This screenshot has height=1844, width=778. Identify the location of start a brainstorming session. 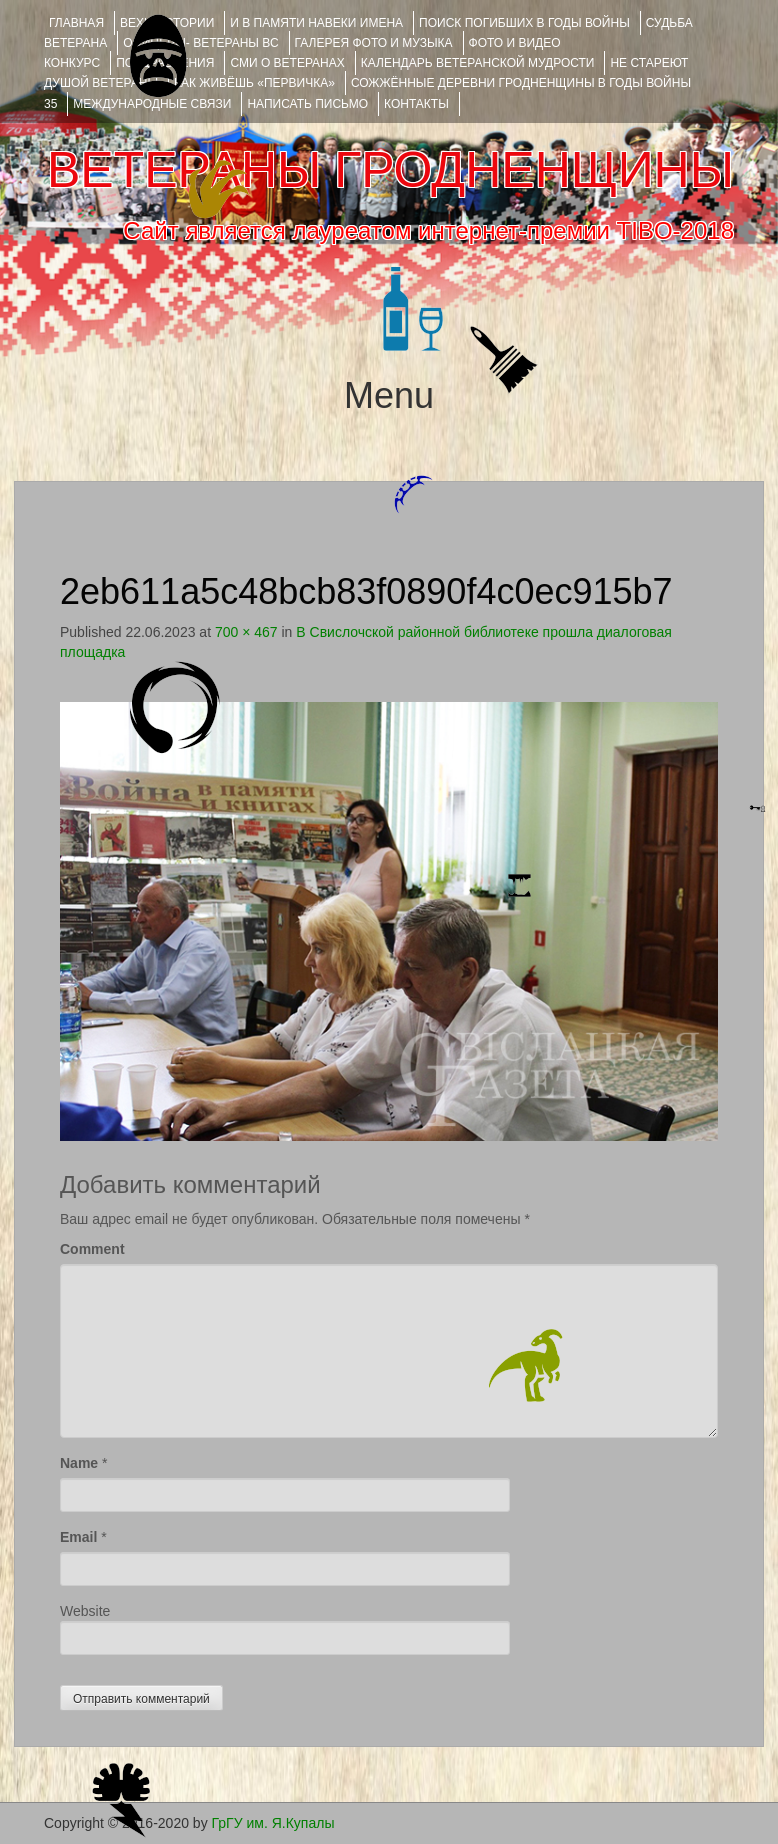
(121, 1800).